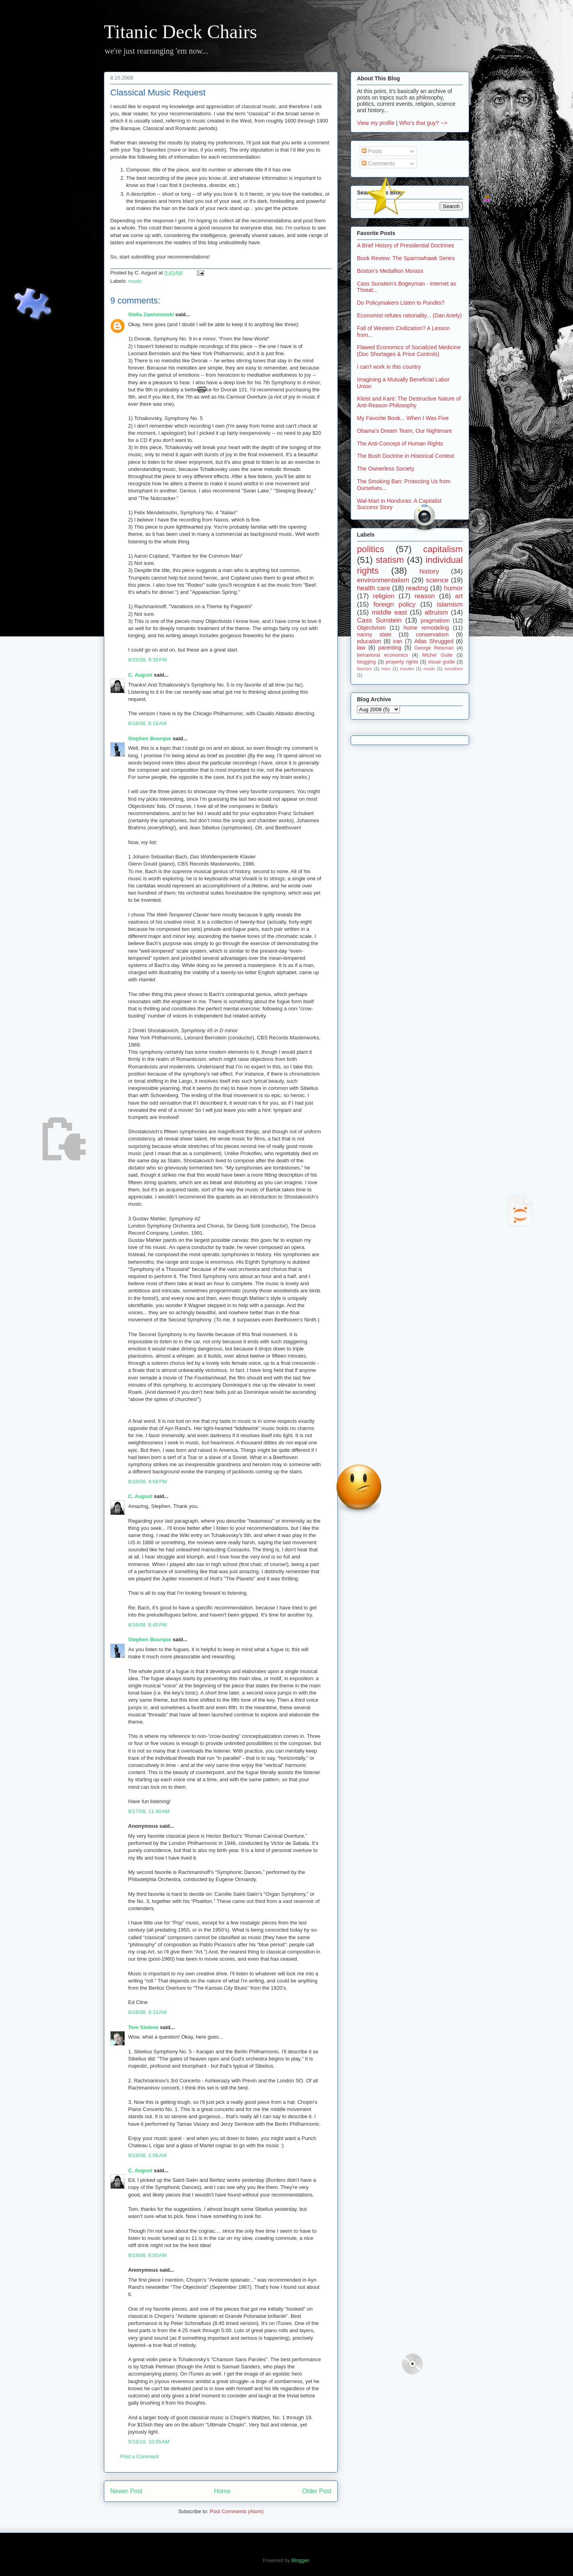 Image resolution: width=573 pixels, height=2576 pixels. I want to click on select all items in the current view, so click(487, 198).